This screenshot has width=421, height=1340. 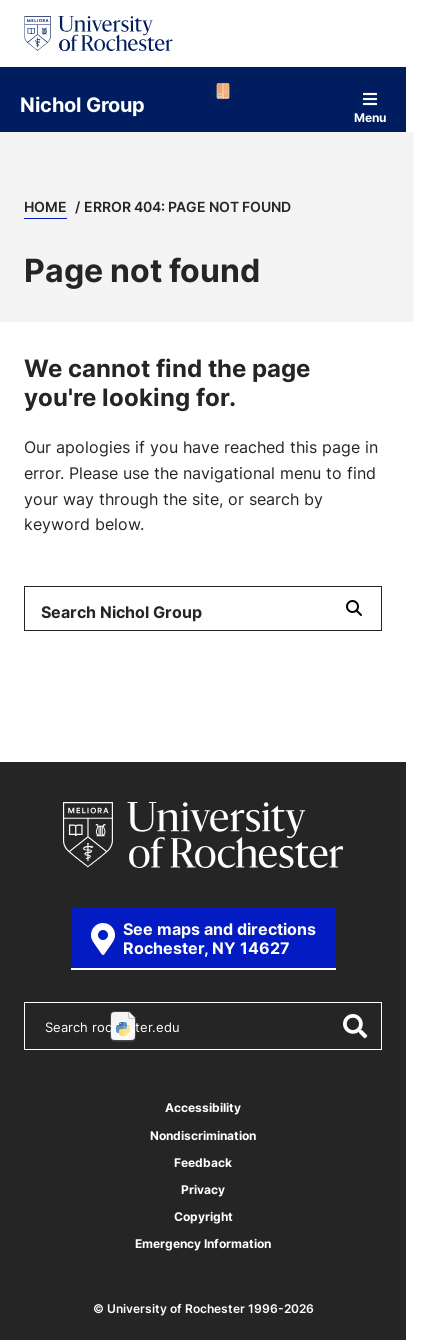 I want to click on open package manager application, so click(x=223, y=91).